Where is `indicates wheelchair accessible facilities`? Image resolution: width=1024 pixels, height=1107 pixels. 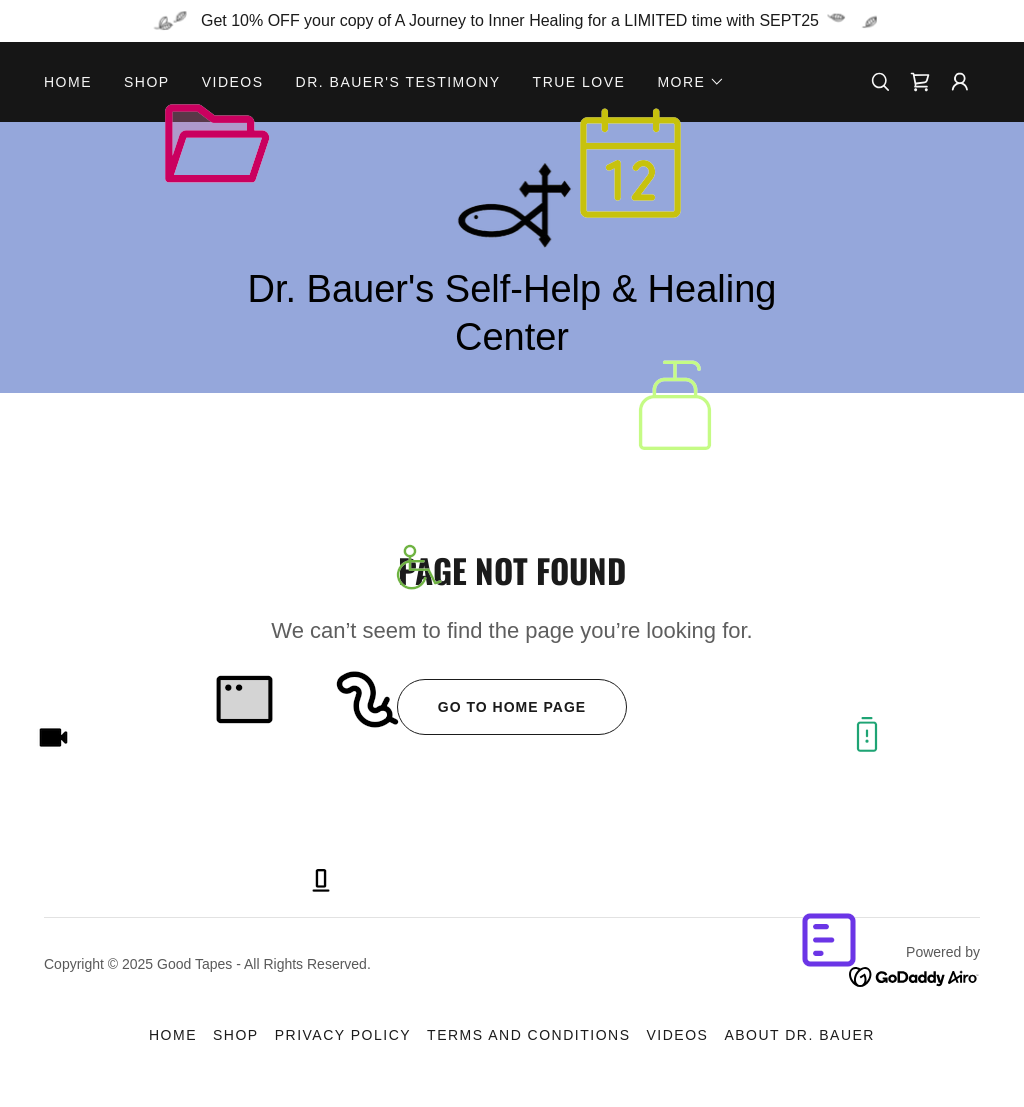
indicates wheelchair accessible facilities is located at coordinates (415, 568).